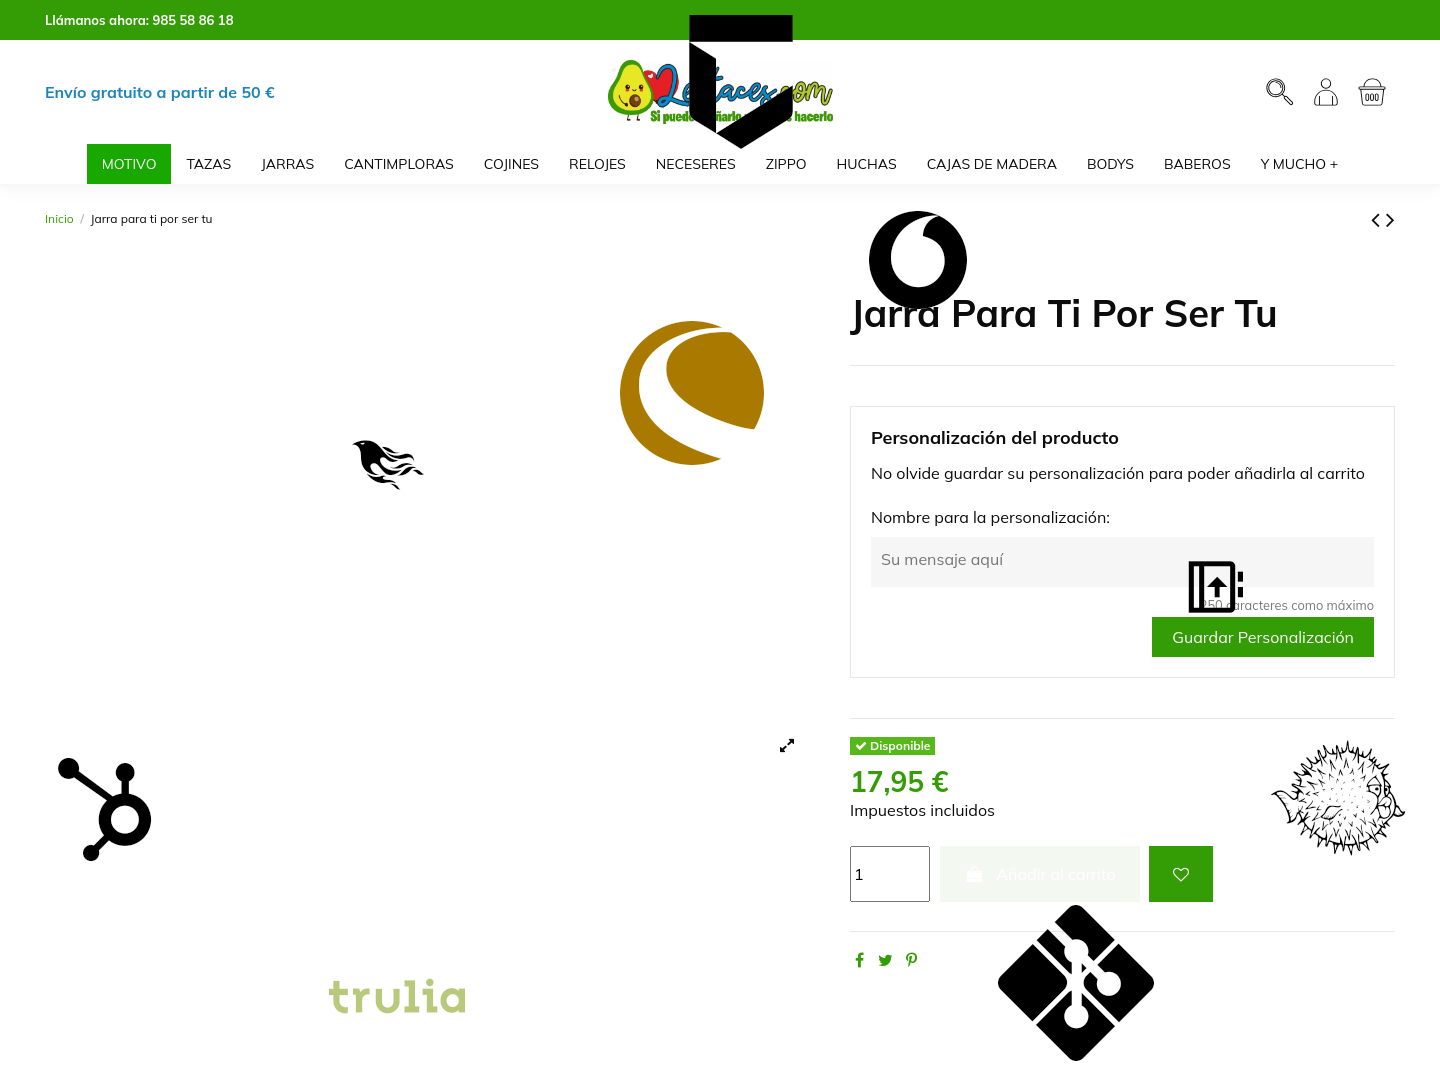 The image size is (1440, 1068). Describe the element at coordinates (692, 393) in the screenshot. I see `celestron brand logo` at that location.